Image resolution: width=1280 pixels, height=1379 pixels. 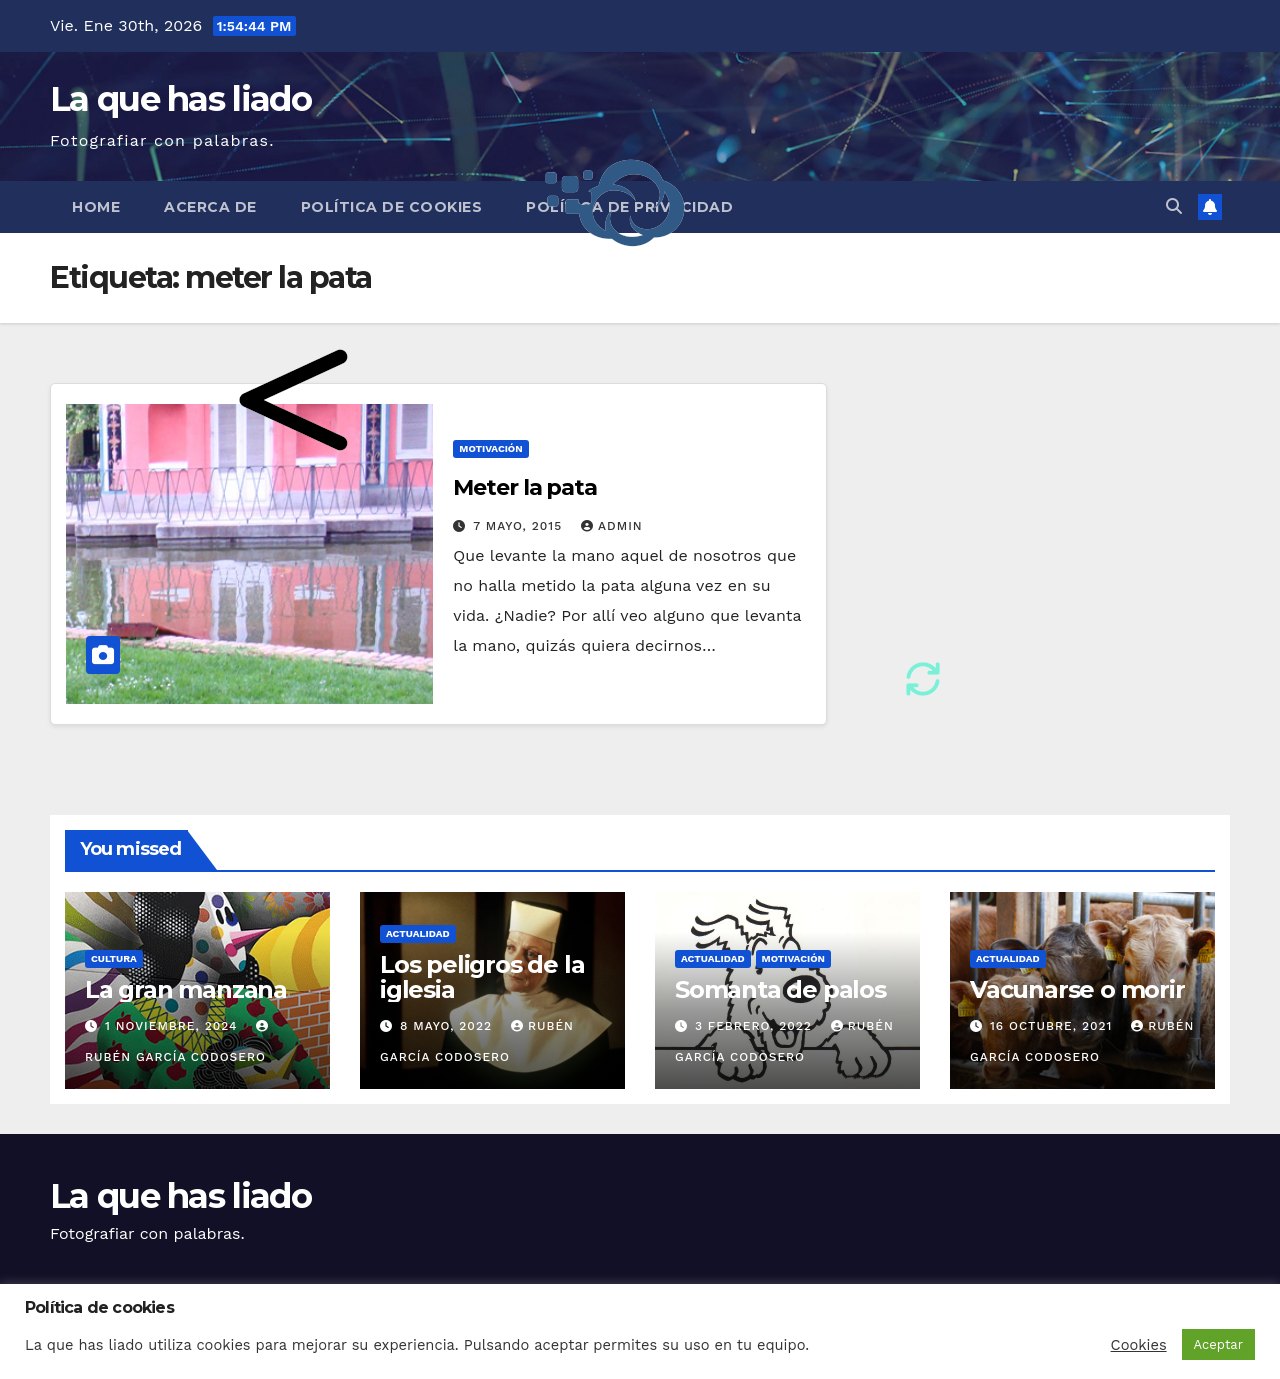 I want to click on navigate back to the previous screen, so click(x=297, y=400).